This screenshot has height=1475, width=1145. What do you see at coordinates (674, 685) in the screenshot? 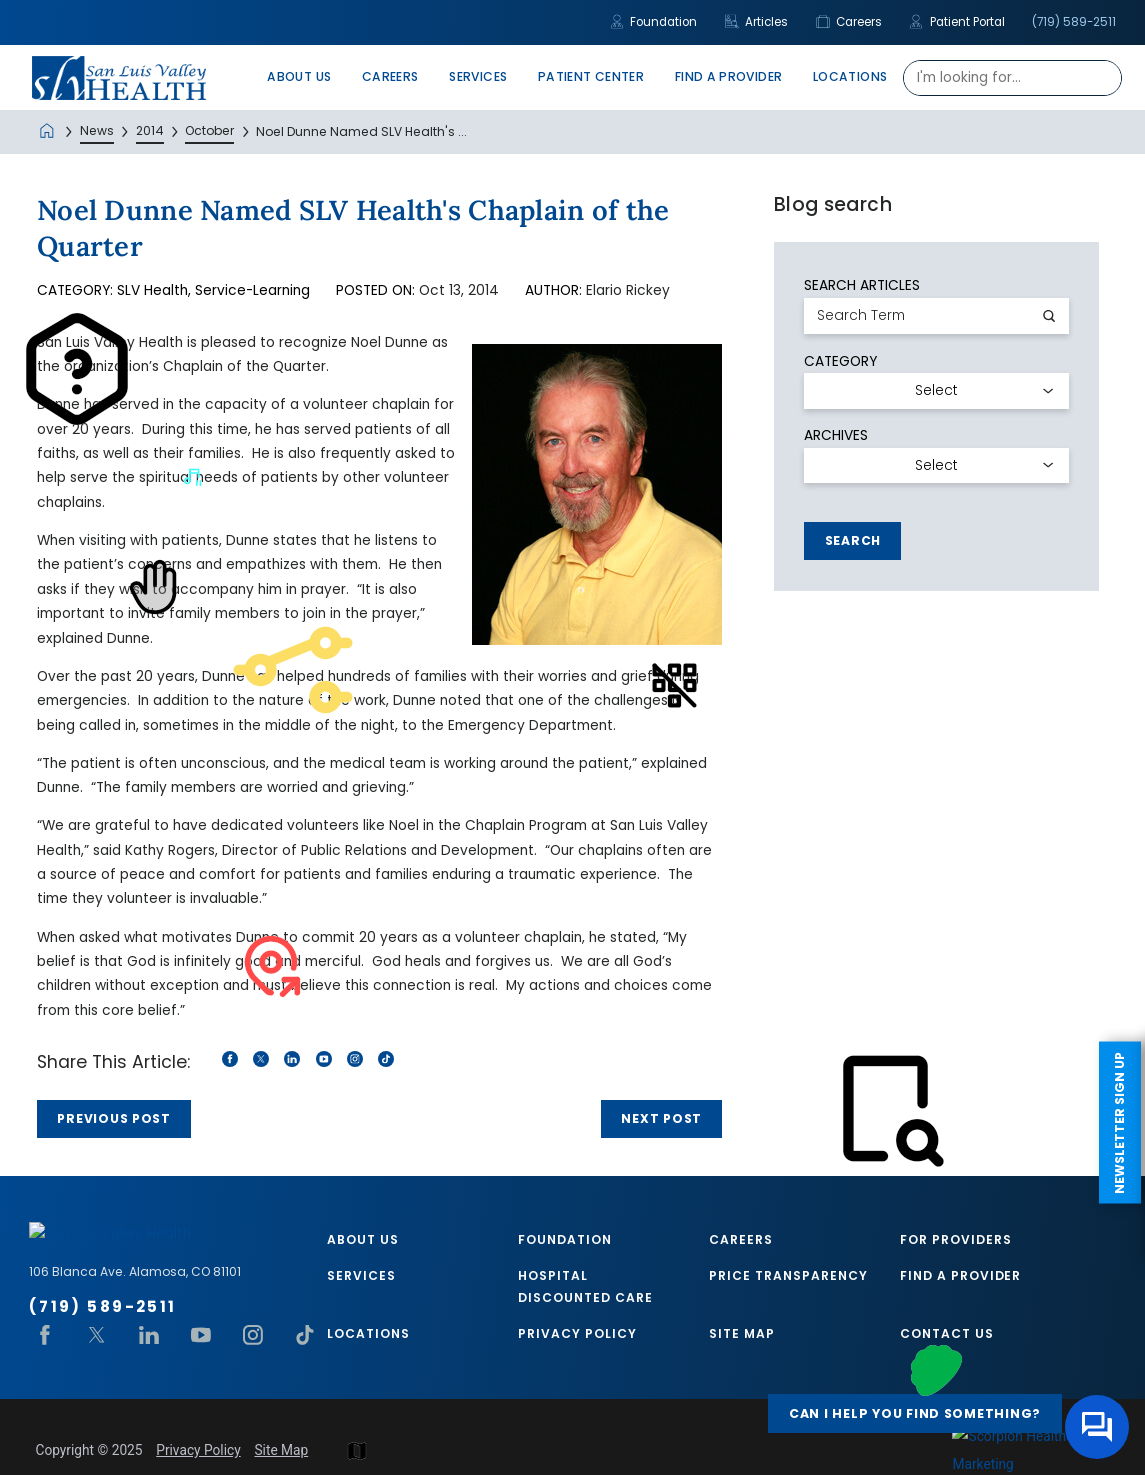
I see `dialpad is currently disabled` at bounding box center [674, 685].